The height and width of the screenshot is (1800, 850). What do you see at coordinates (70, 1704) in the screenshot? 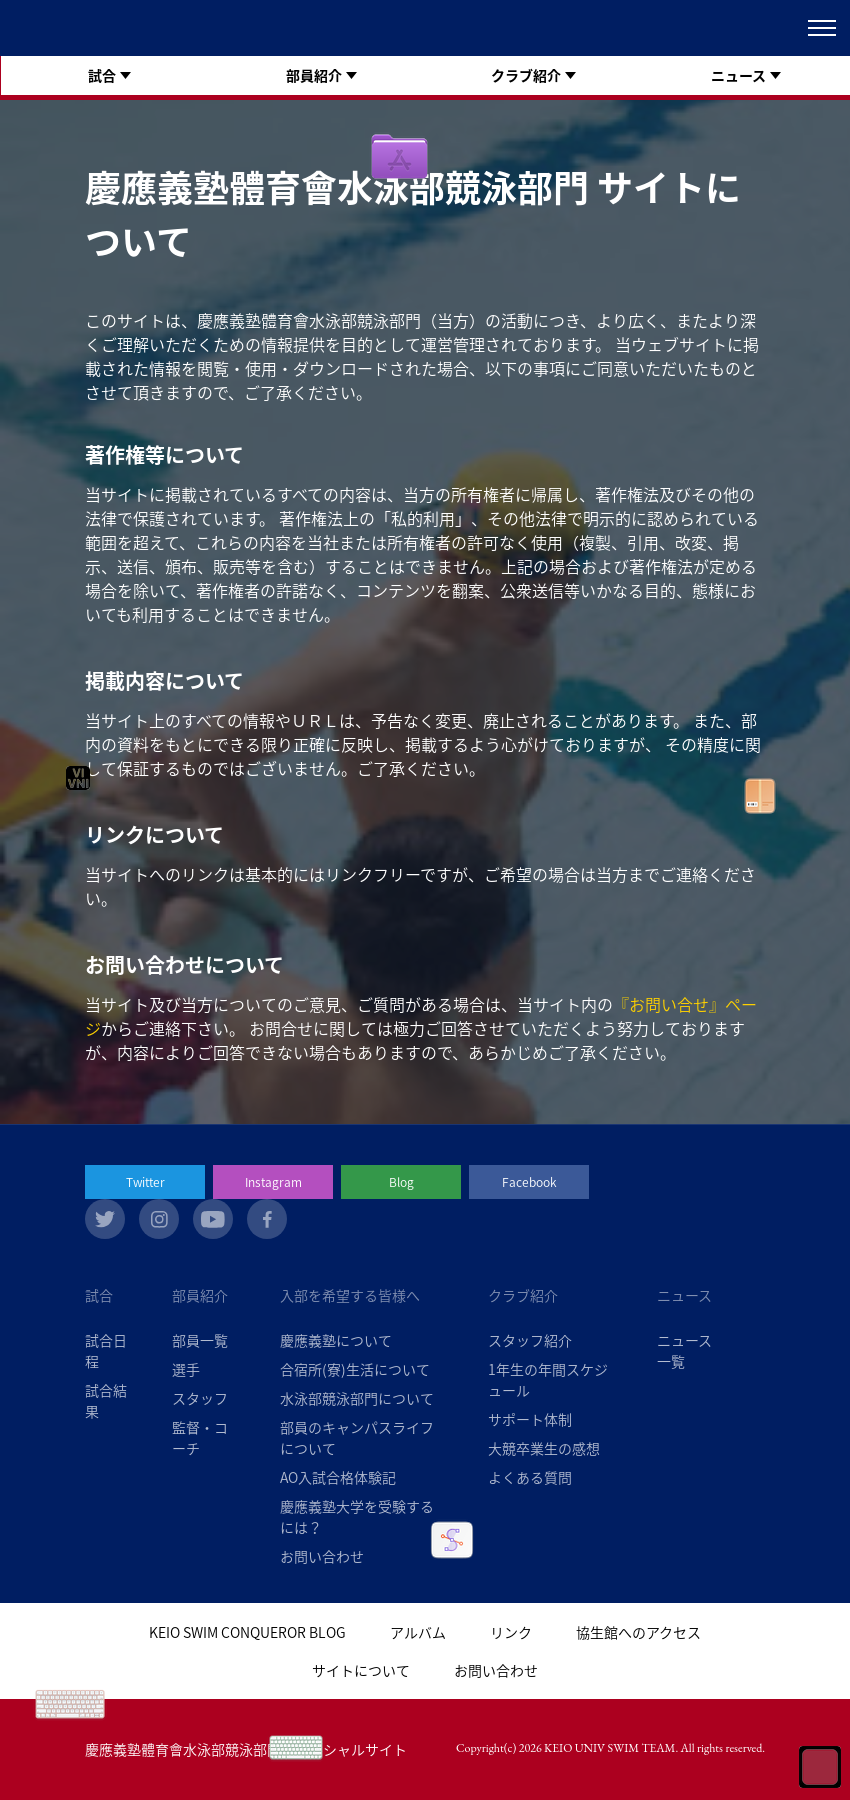
I see `connect to a wireless bluetooth keyboard` at bounding box center [70, 1704].